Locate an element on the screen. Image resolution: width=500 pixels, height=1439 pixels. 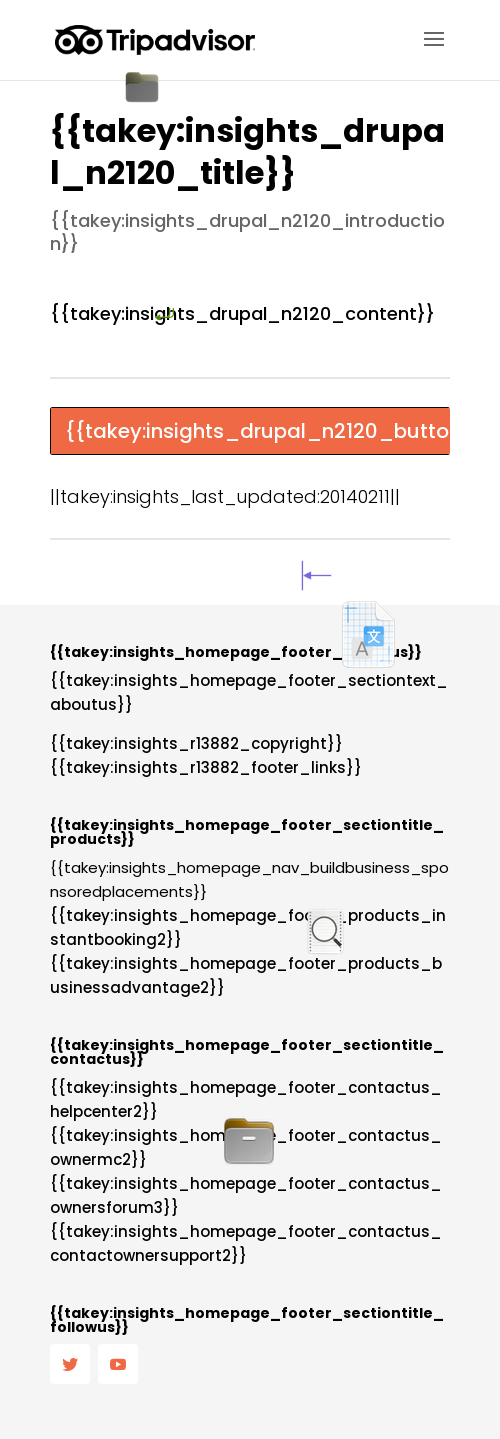
reply to all recipients of an email is located at coordinates (164, 313).